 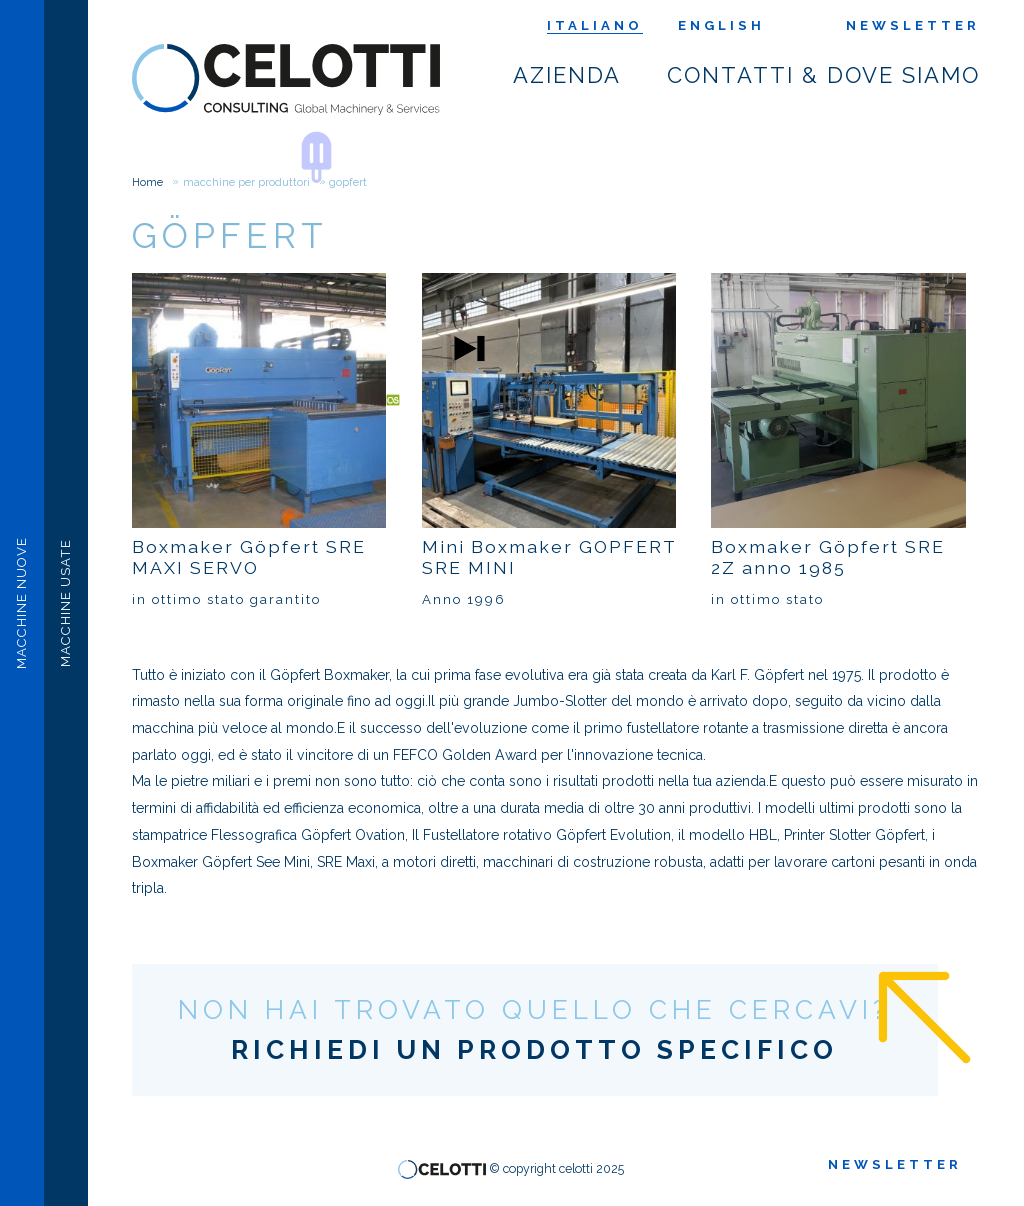 I want to click on open Last.fm app or website, so click(x=393, y=400).